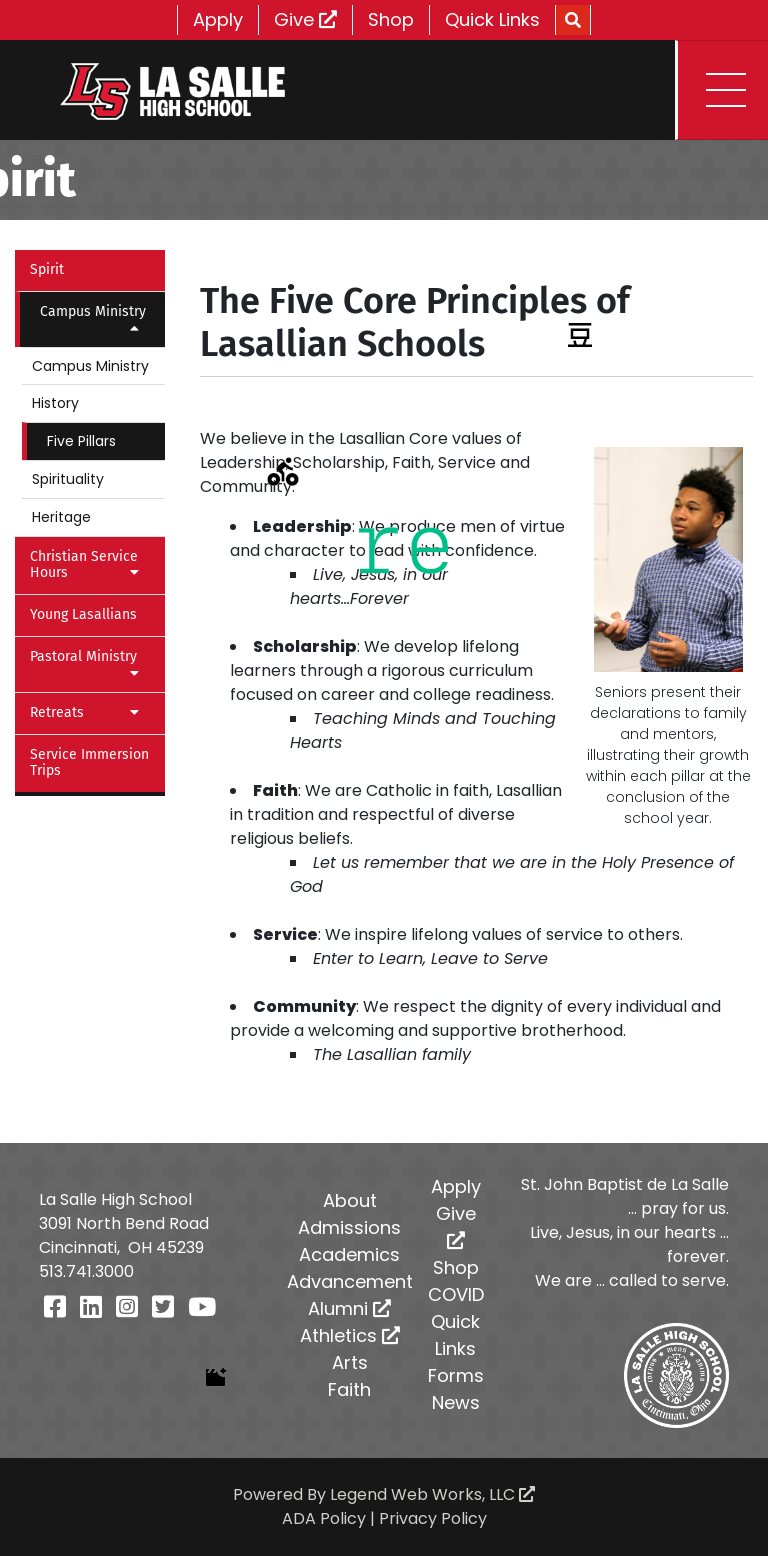  Describe the element at coordinates (403, 550) in the screenshot. I see `remark markdown processor logo` at that location.